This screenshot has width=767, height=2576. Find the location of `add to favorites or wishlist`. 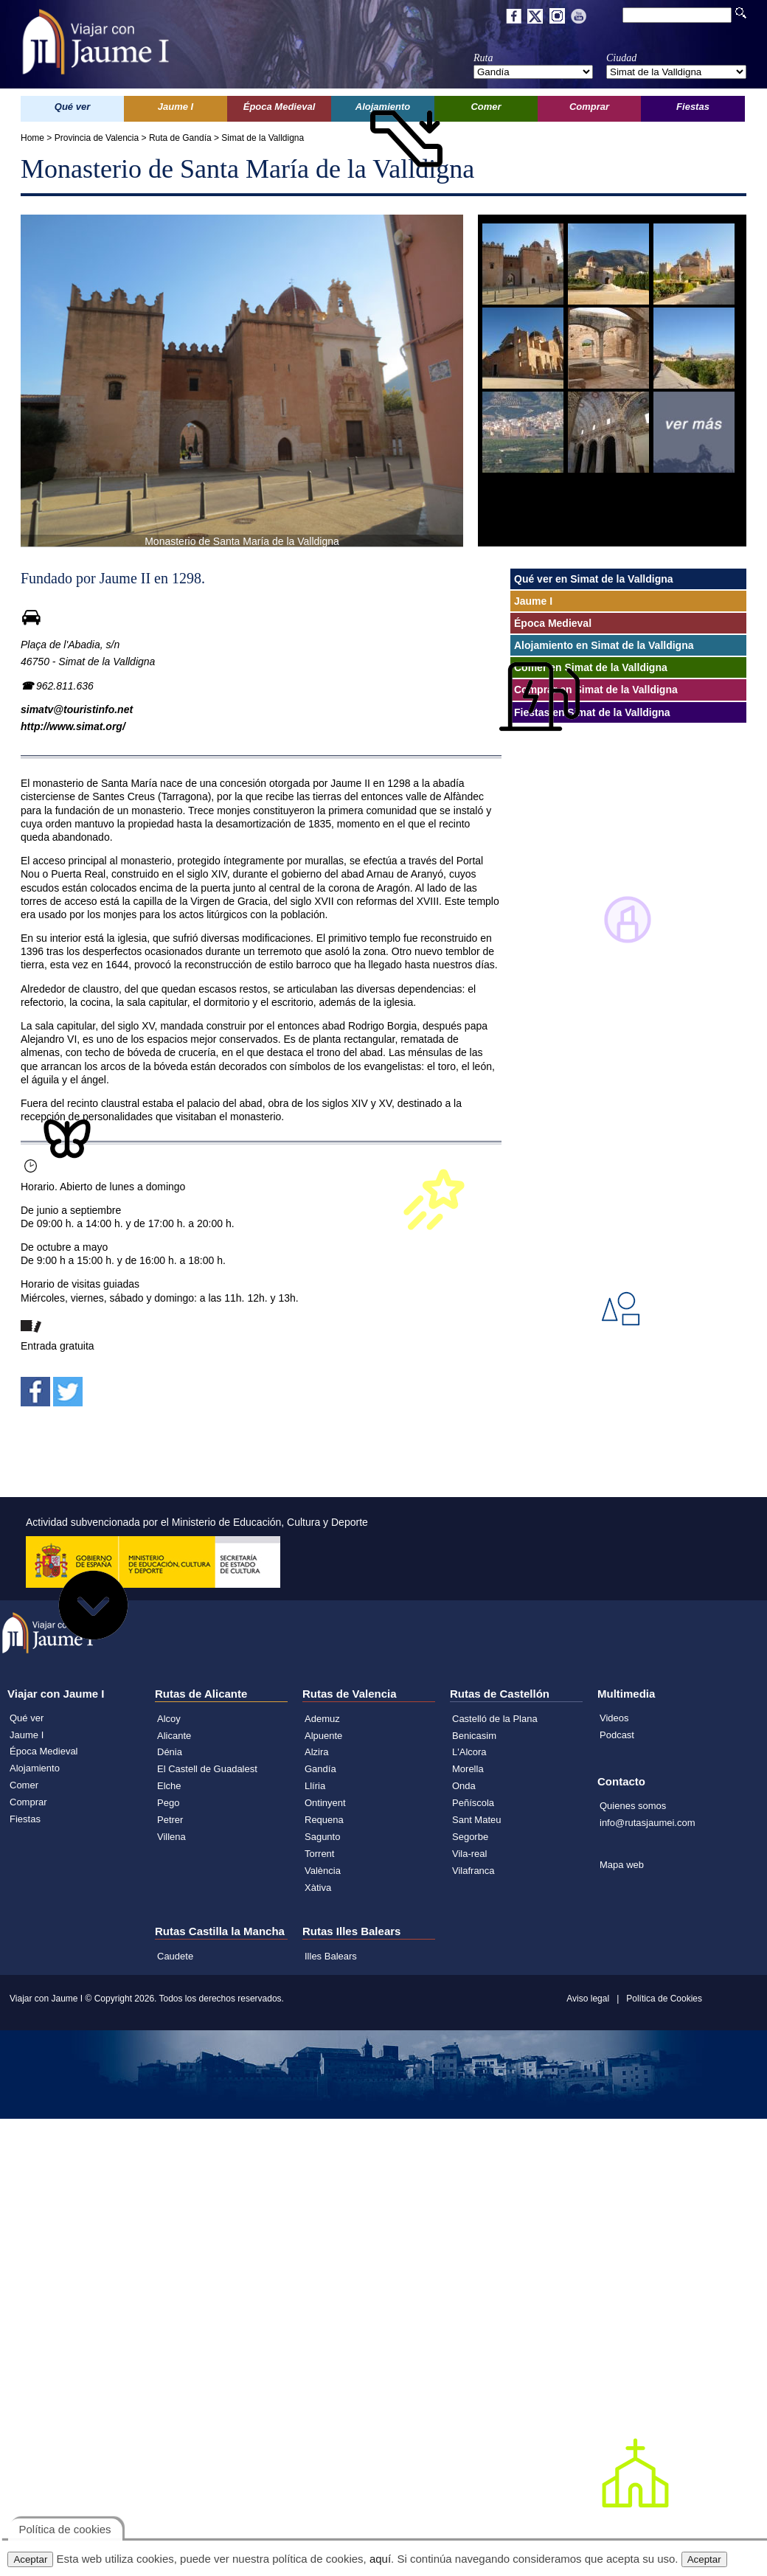

add to favorites or wishlist is located at coordinates (434, 1199).